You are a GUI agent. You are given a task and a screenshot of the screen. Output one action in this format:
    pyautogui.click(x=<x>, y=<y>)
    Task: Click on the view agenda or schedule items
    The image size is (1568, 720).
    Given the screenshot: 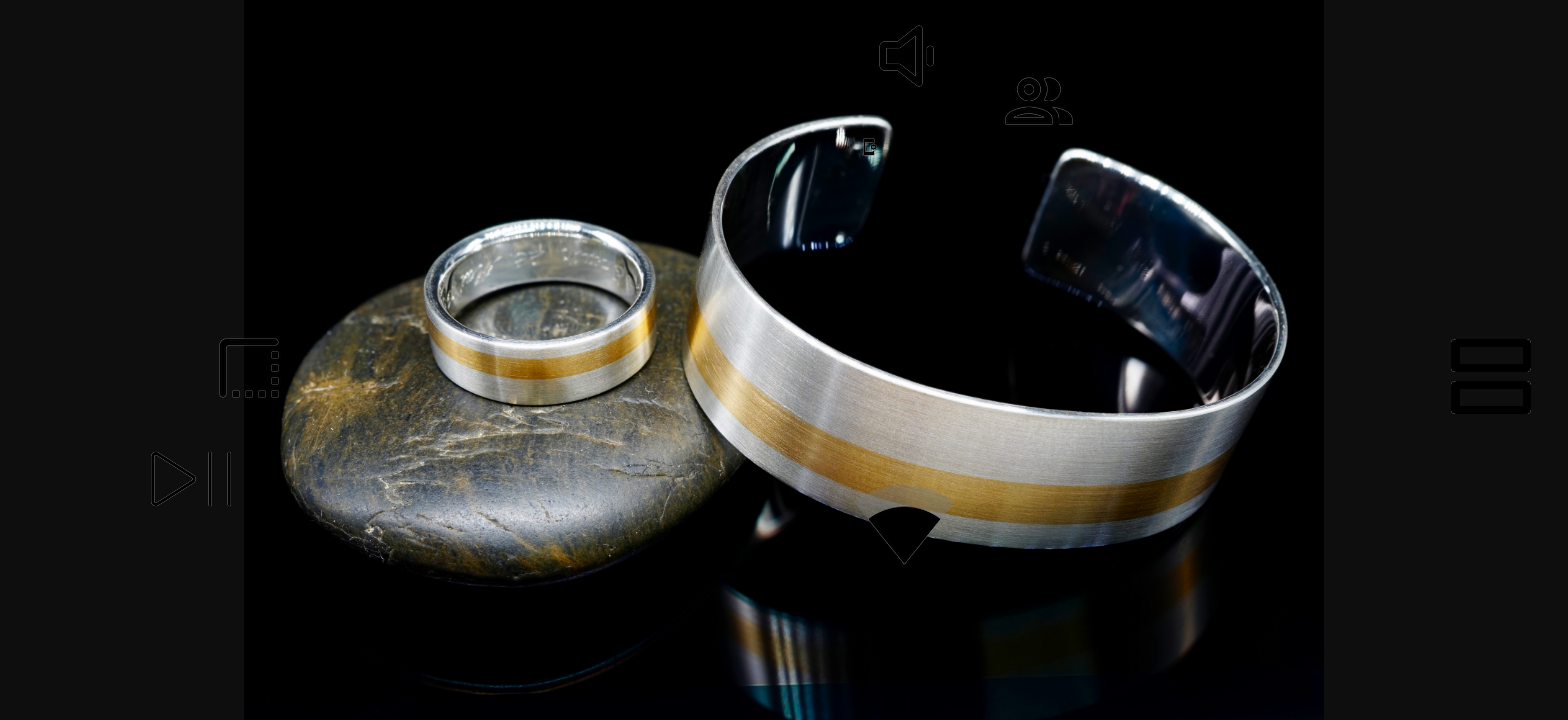 What is the action you would take?
    pyautogui.click(x=1493, y=376)
    